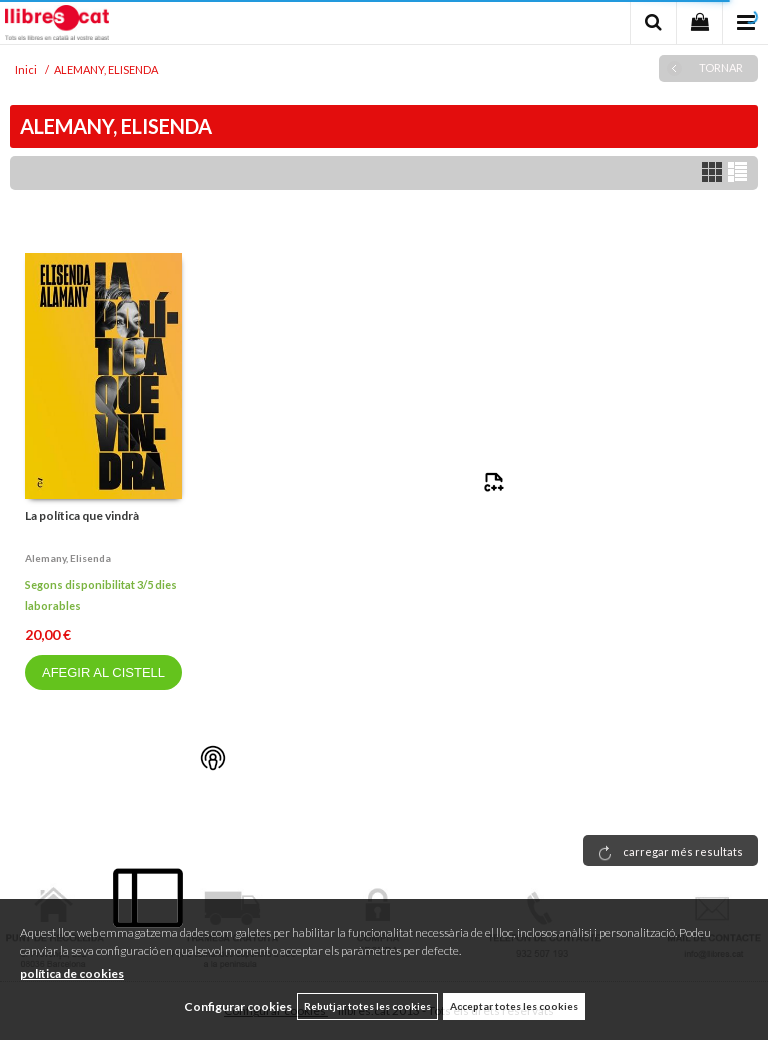  What do you see at coordinates (494, 483) in the screenshot?
I see `a C++ source code file` at bounding box center [494, 483].